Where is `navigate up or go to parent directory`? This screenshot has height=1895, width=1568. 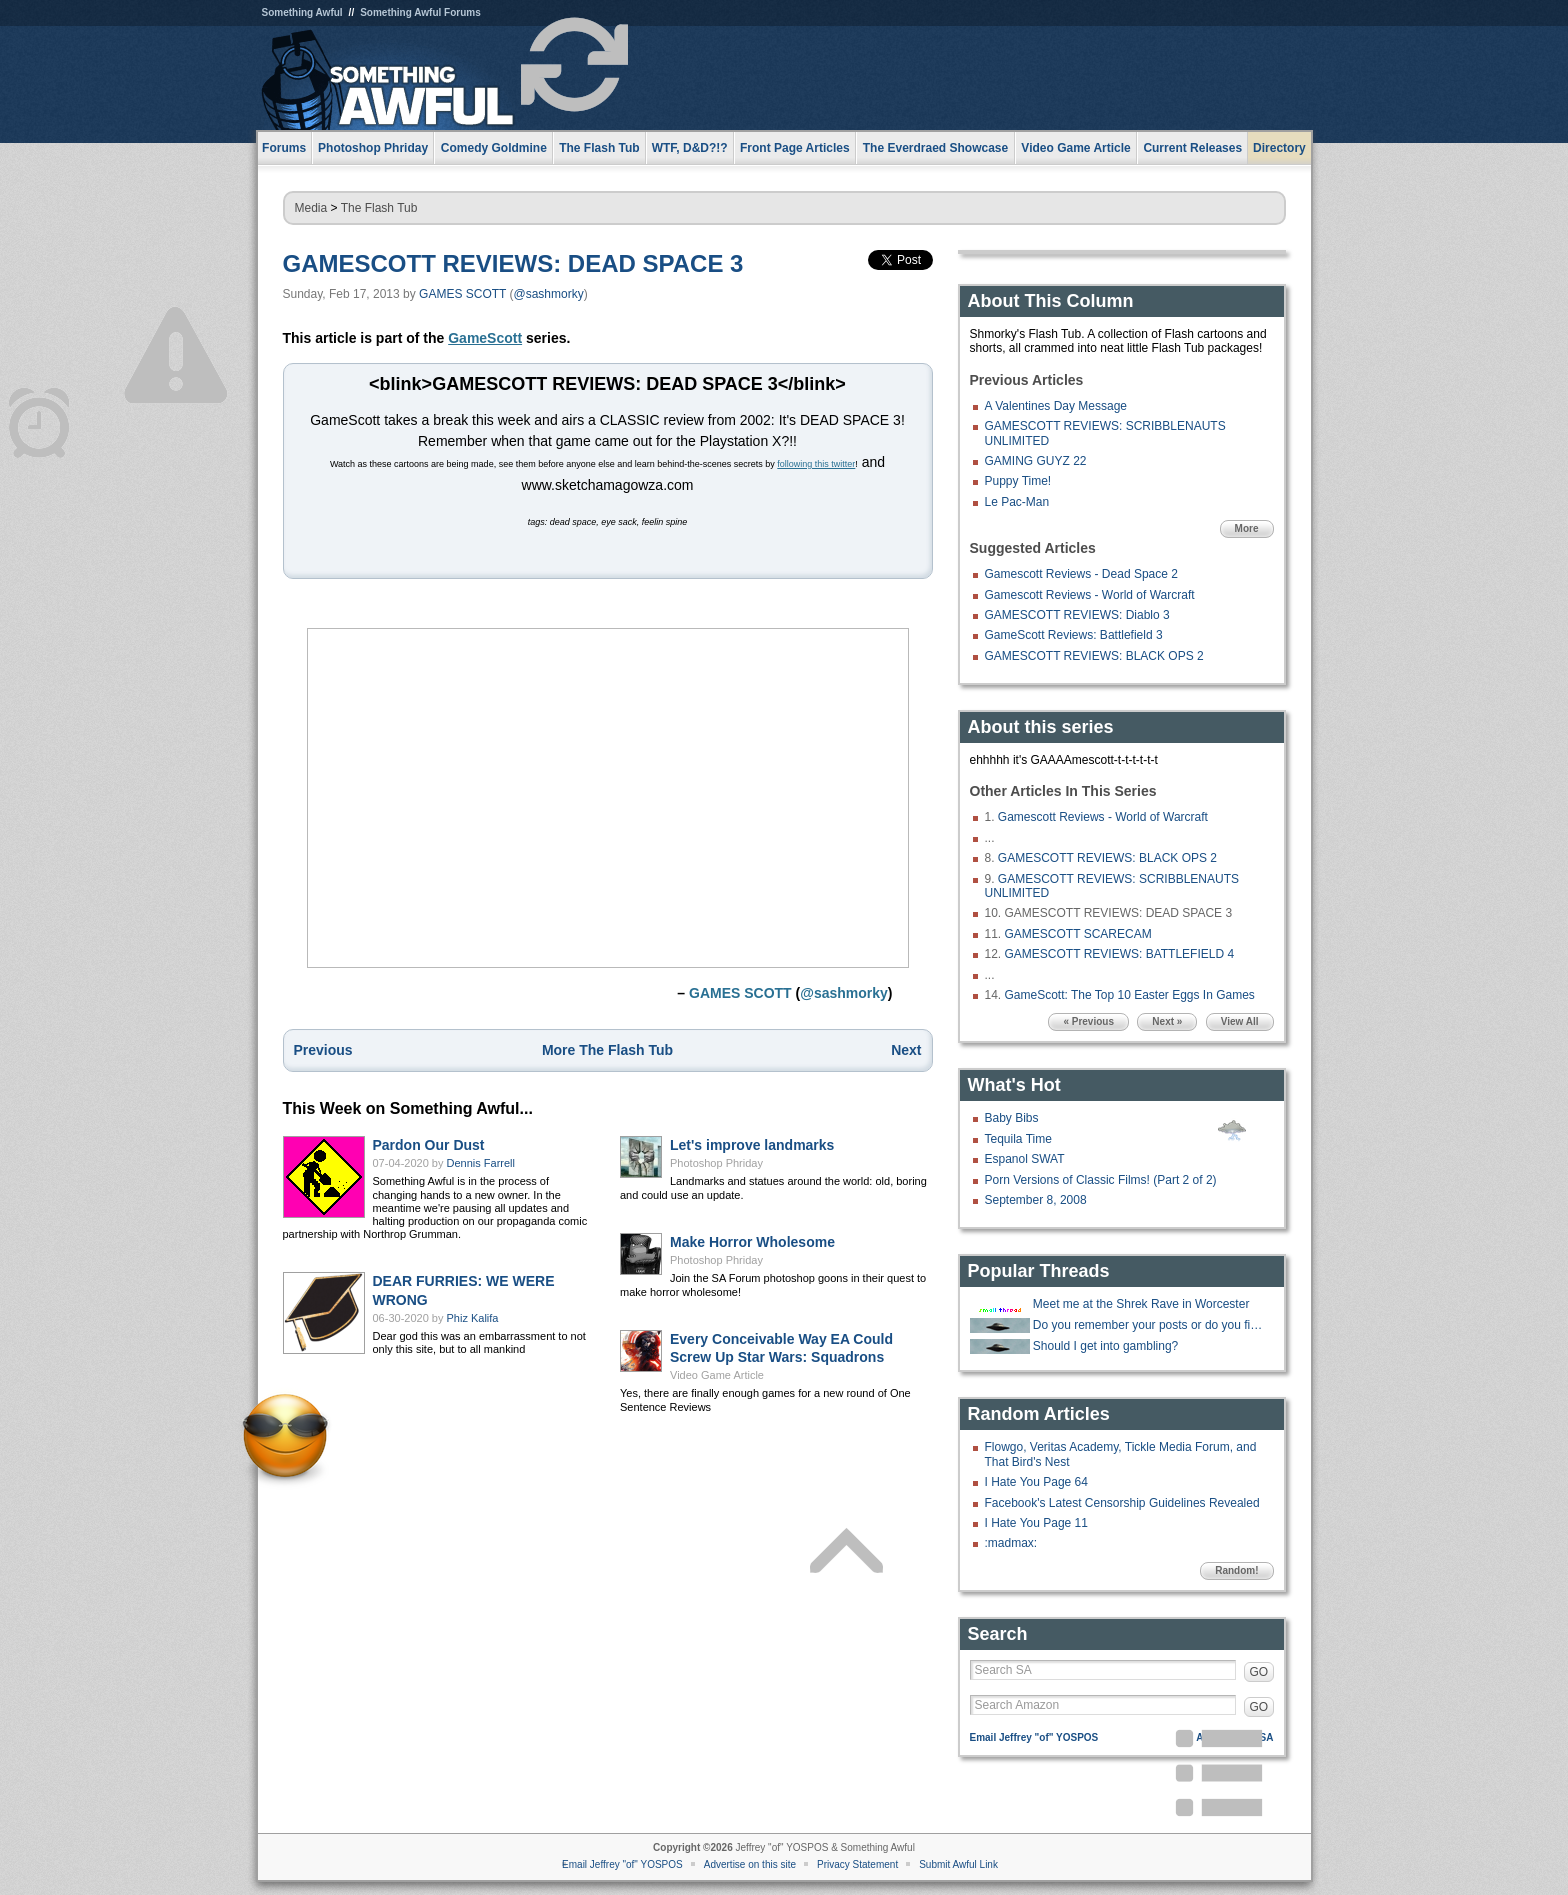 navigate up or go to parent directory is located at coordinates (846, 1548).